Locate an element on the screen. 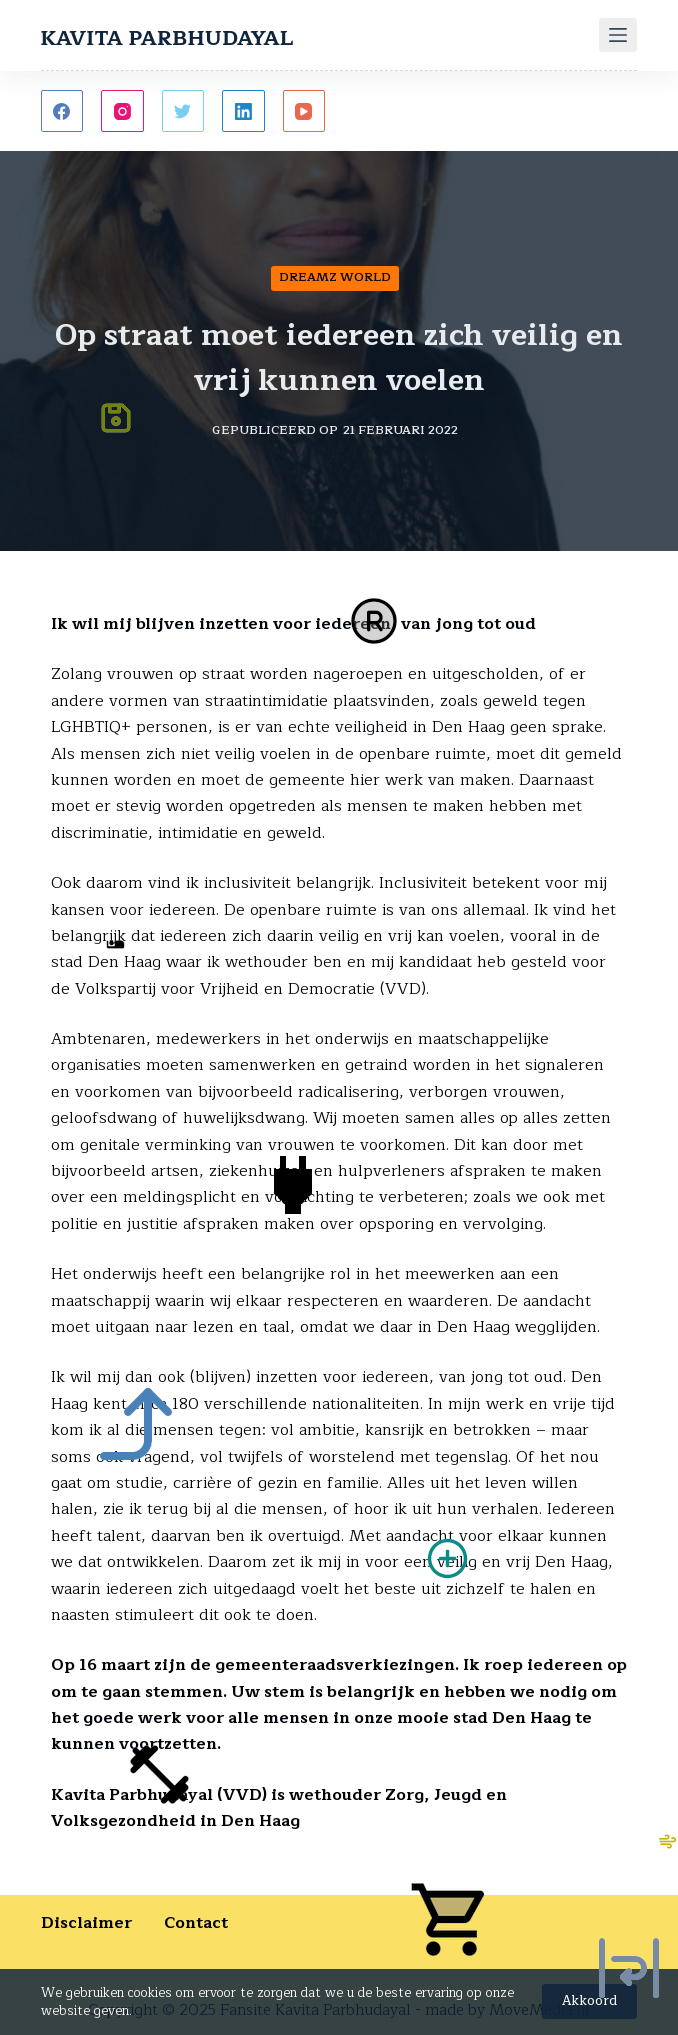 This screenshot has width=678, height=2035. access fitness or workout features is located at coordinates (159, 1774).